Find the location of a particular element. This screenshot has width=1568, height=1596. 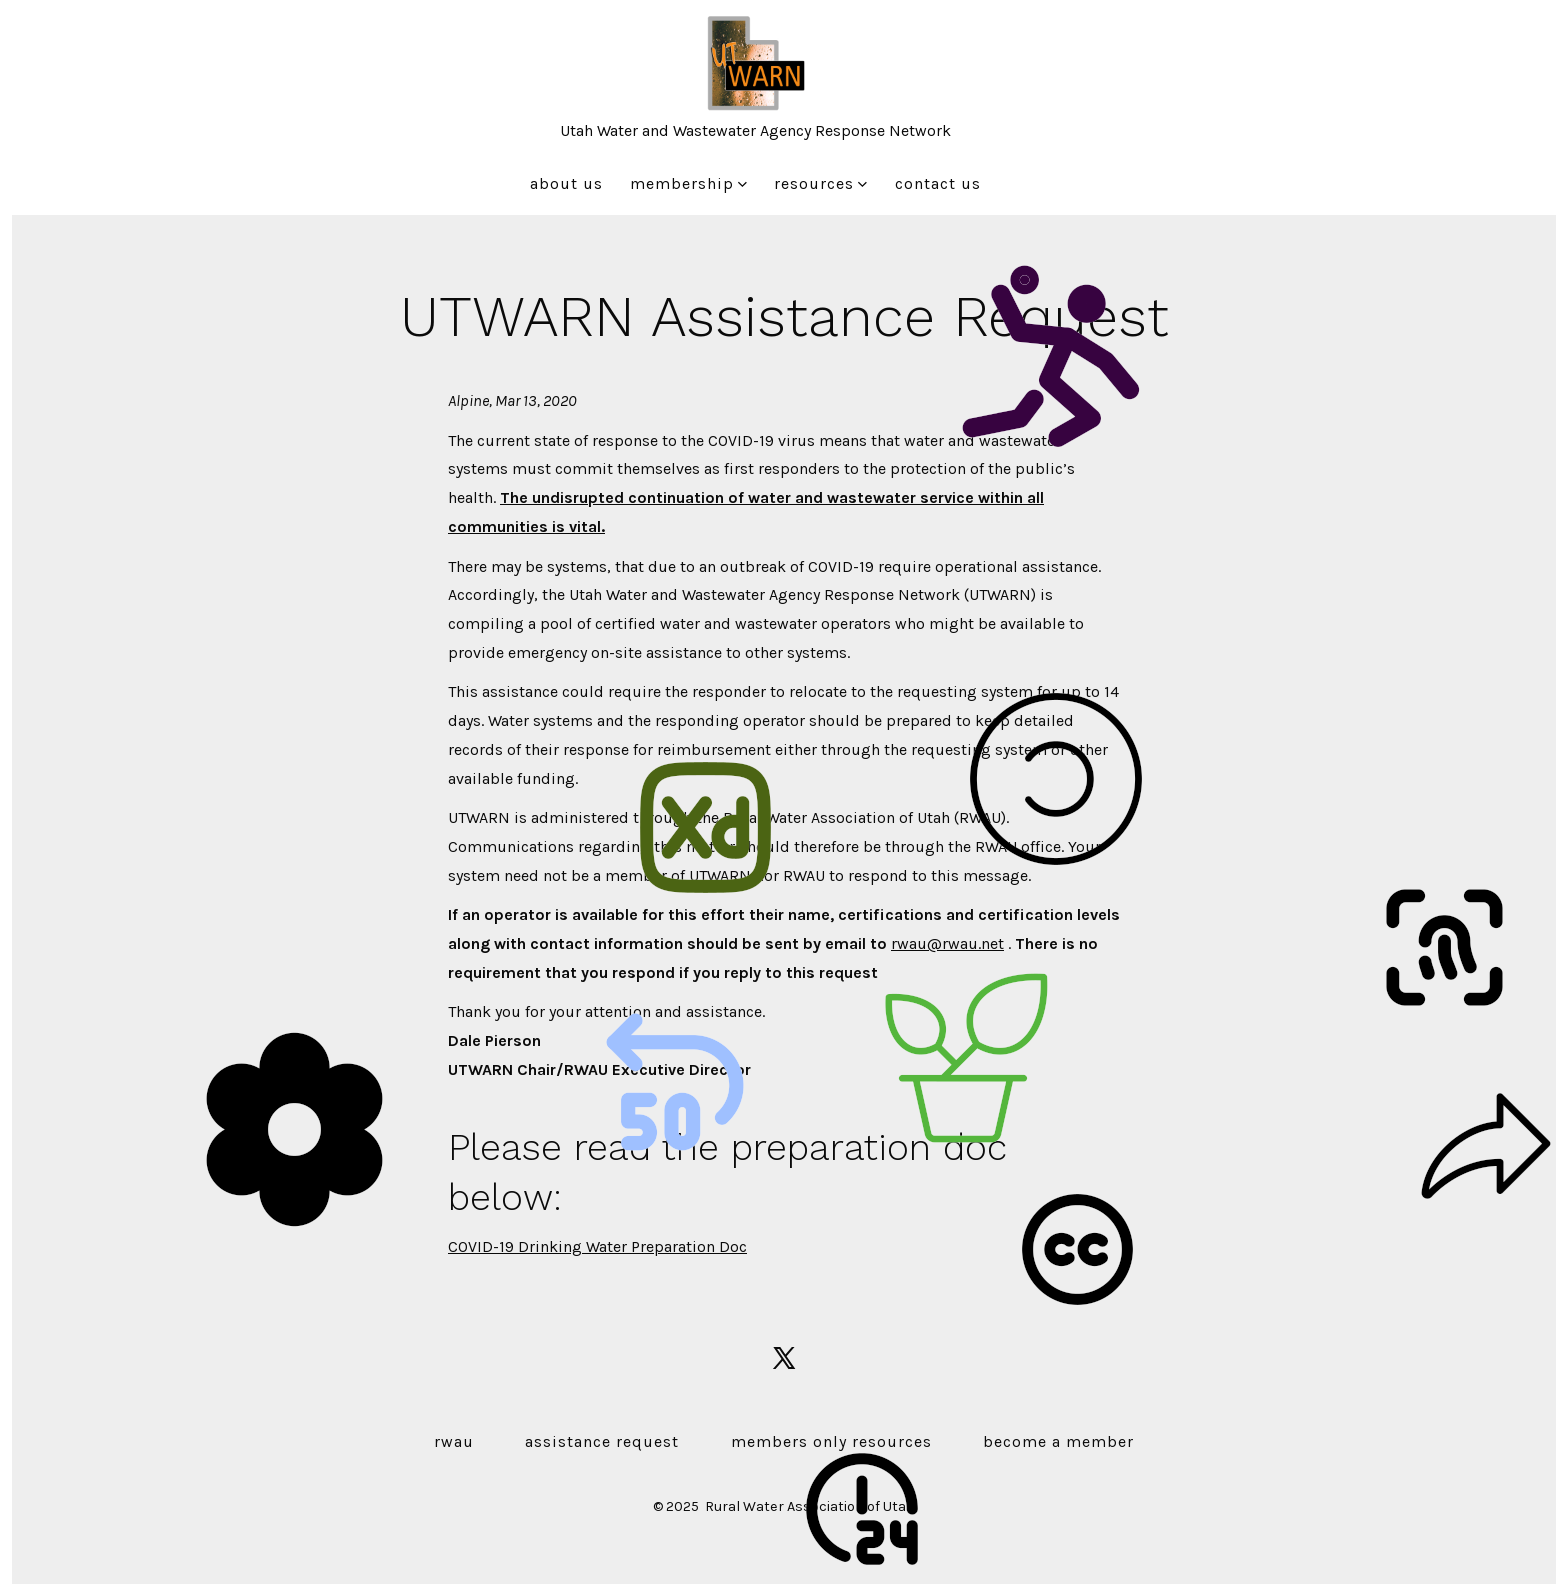

indicates 24-hour availability or service is located at coordinates (862, 1509).